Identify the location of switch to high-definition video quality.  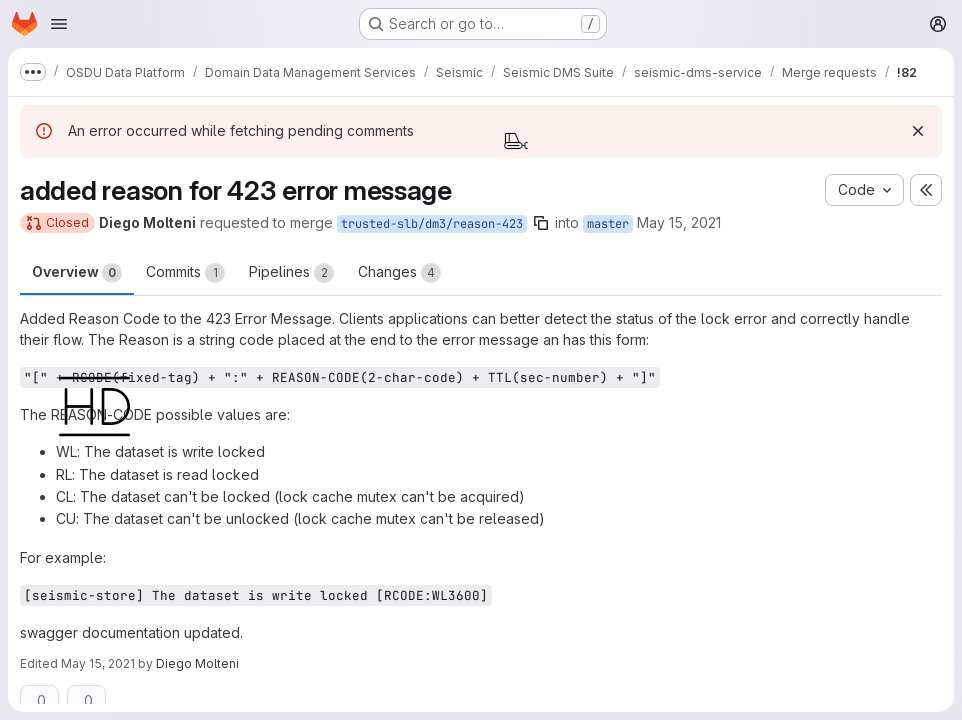
(94, 406).